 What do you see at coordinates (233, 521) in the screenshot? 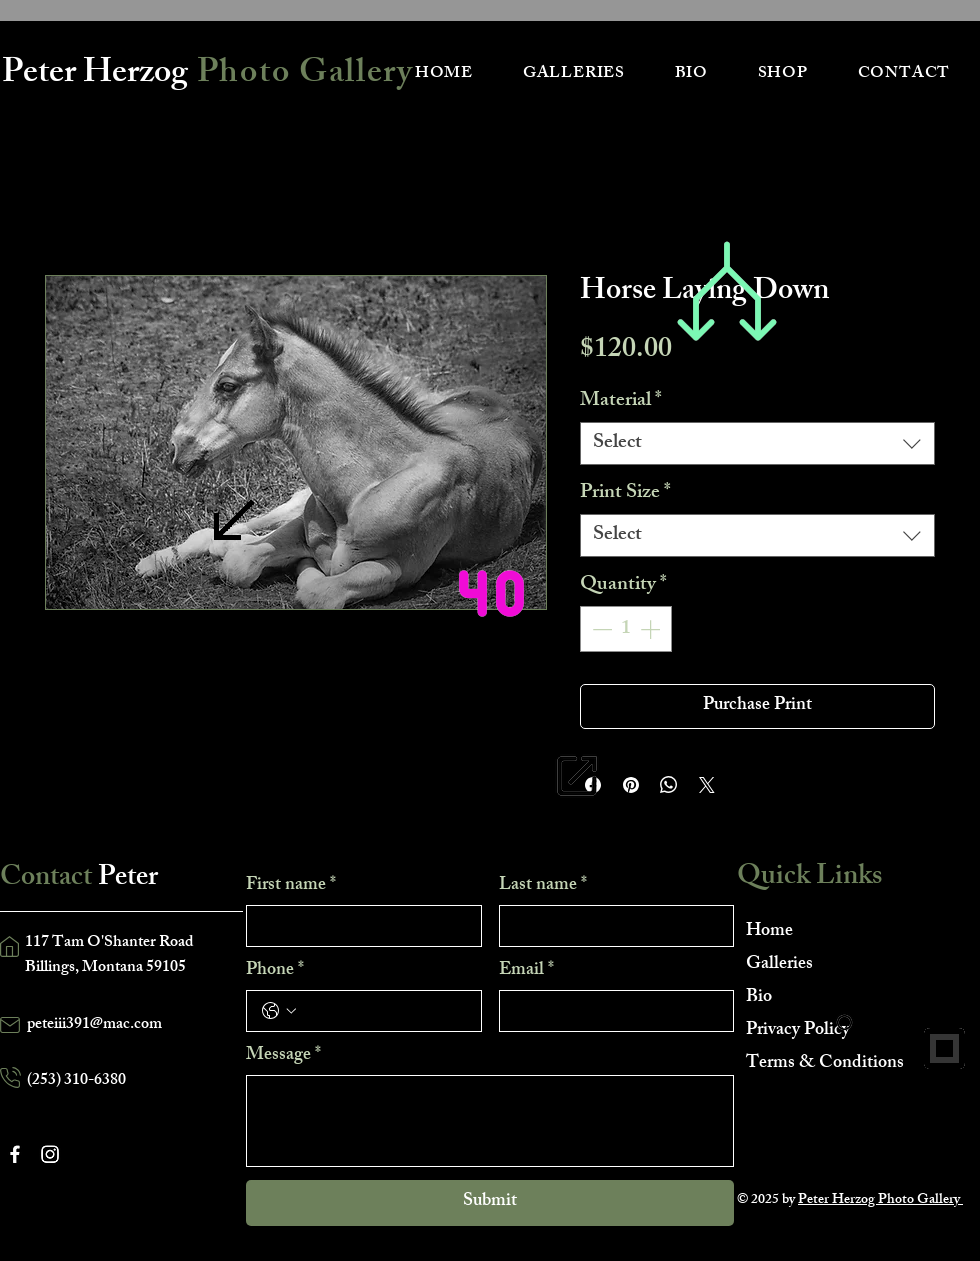
I see `indicates an incoming call was received` at bounding box center [233, 521].